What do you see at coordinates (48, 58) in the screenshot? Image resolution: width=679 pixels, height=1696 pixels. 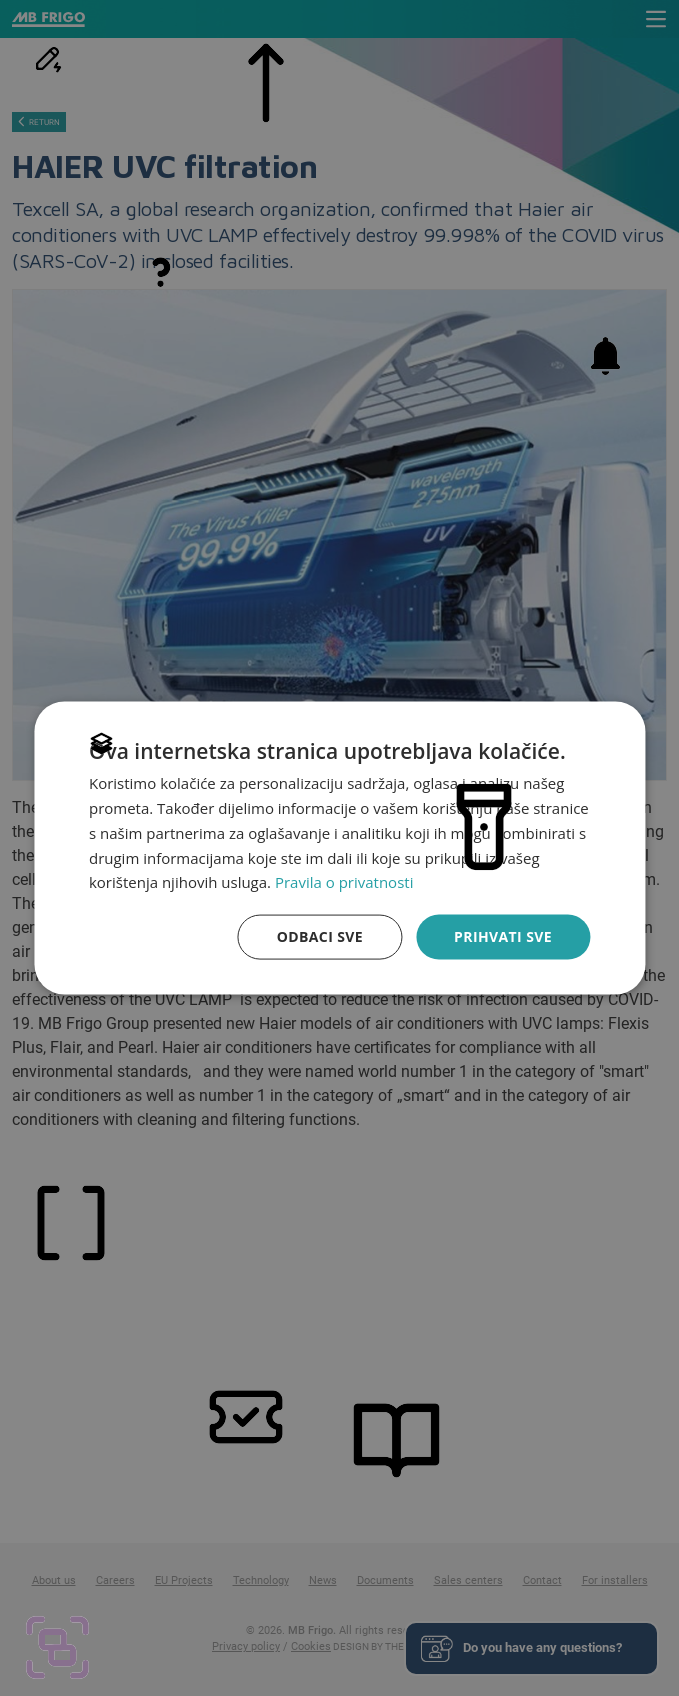 I see `quick edit or instant editing mode` at bounding box center [48, 58].